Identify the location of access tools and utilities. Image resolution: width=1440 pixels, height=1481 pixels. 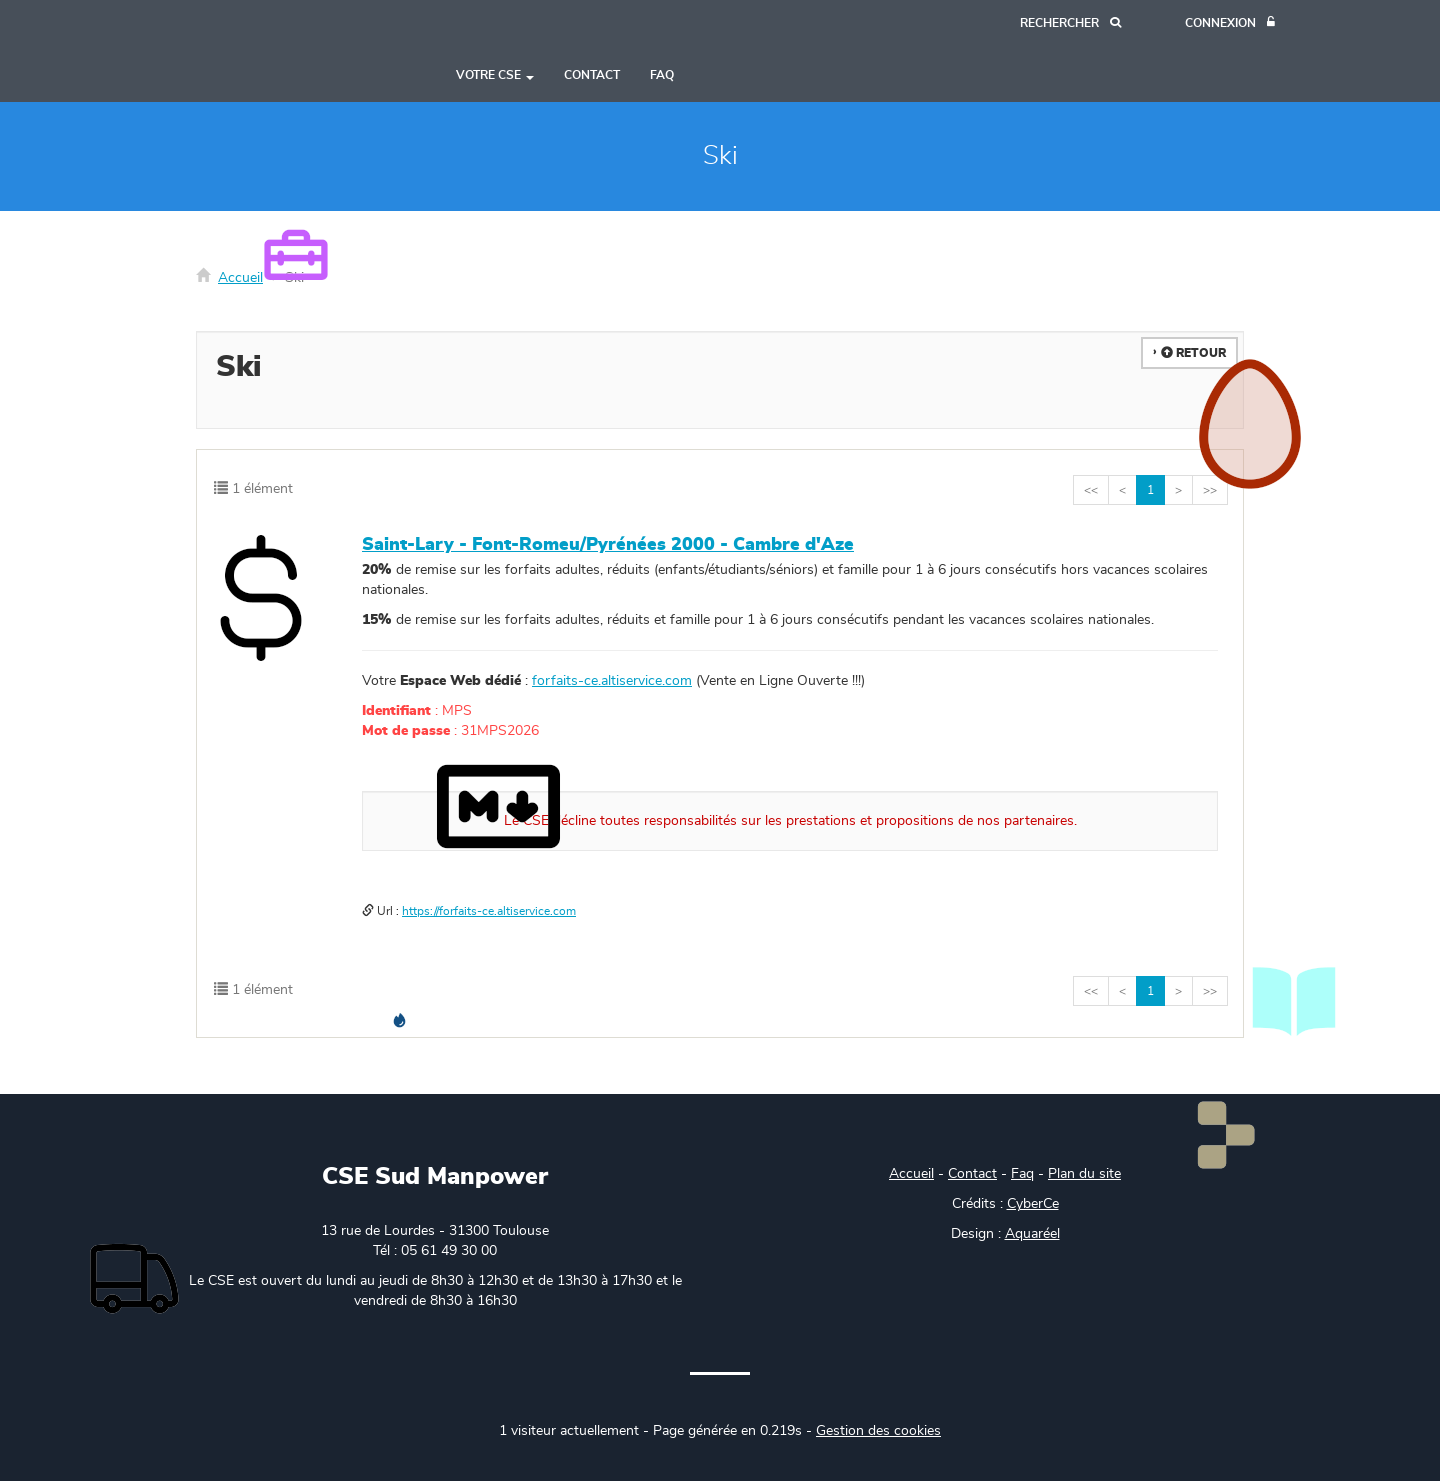
(296, 257).